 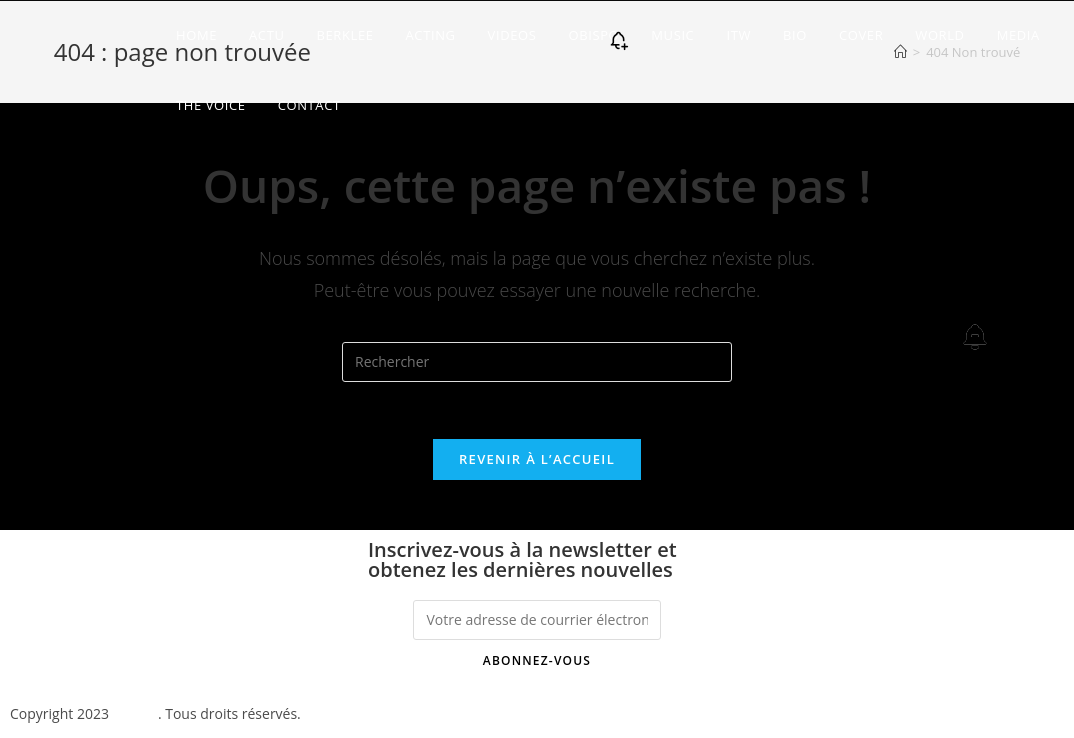 What do you see at coordinates (975, 337) in the screenshot?
I see `remove a notification or alert` at bounding box center [975, 337].